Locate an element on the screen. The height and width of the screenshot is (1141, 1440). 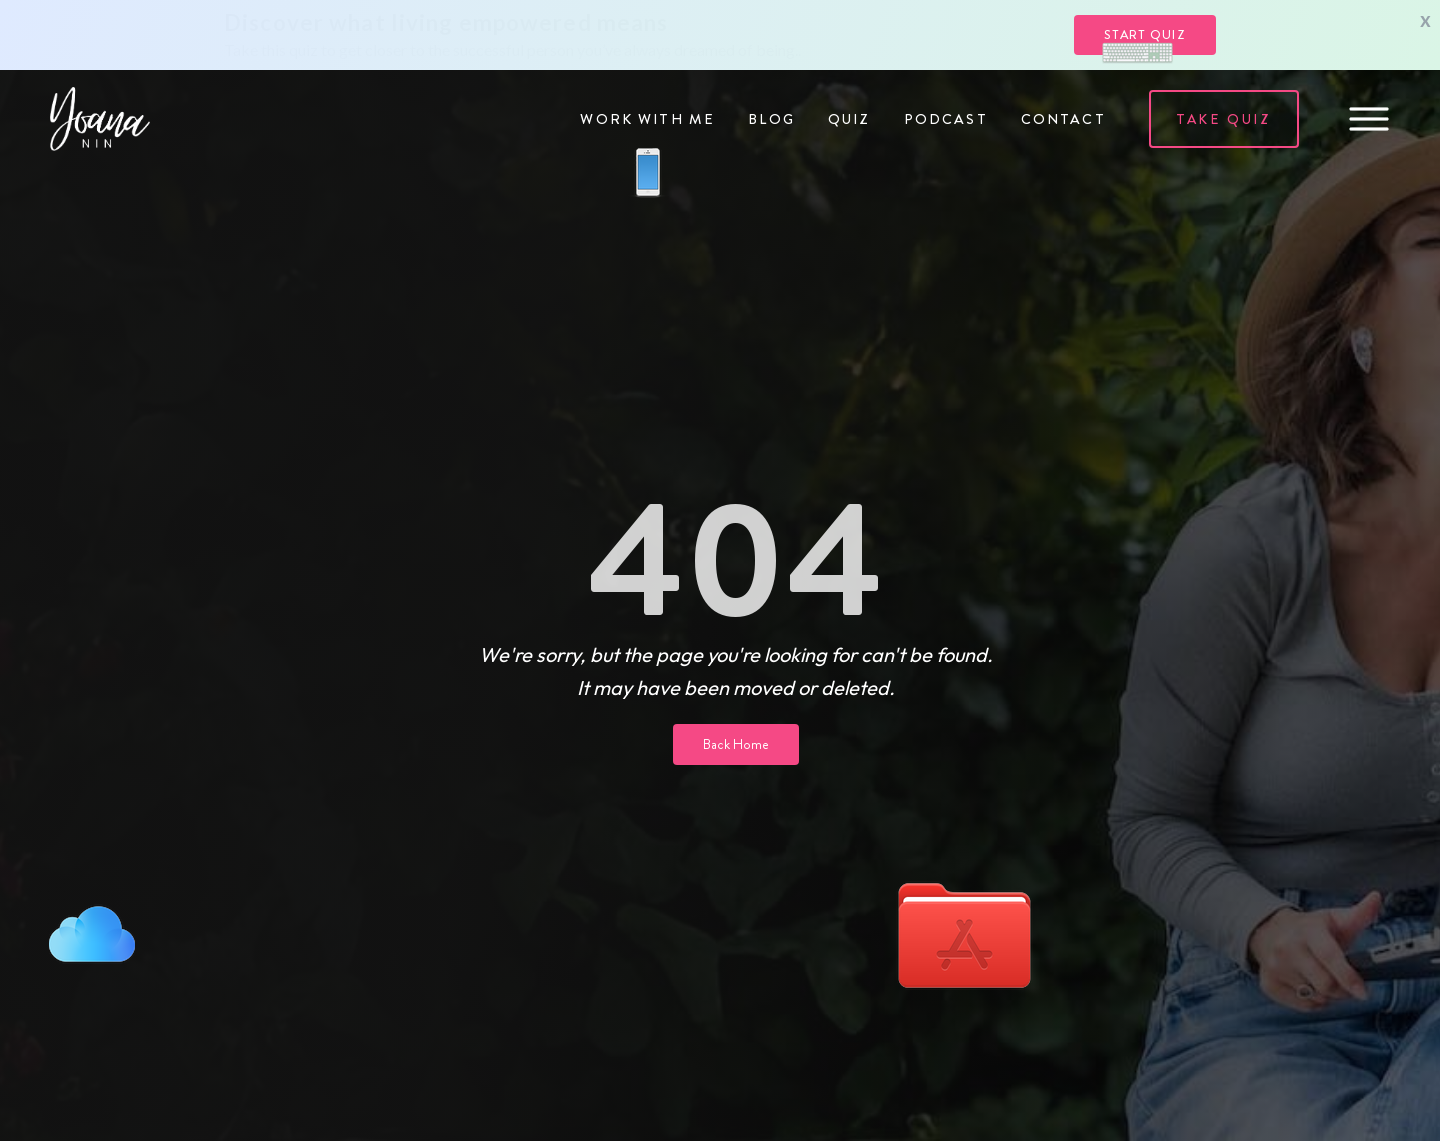
open iCloud Drive to access cloud-synced files is located at coordinates (92, 934).